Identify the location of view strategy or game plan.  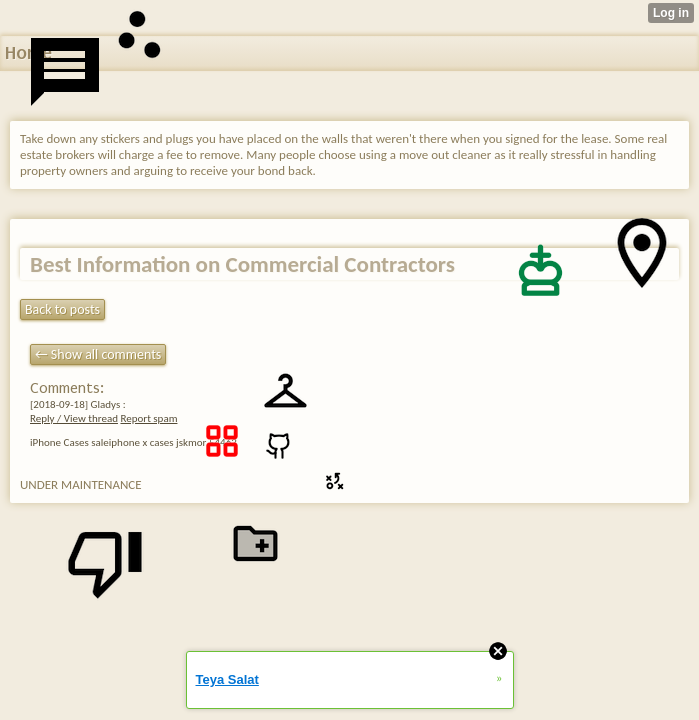
(334, 481).